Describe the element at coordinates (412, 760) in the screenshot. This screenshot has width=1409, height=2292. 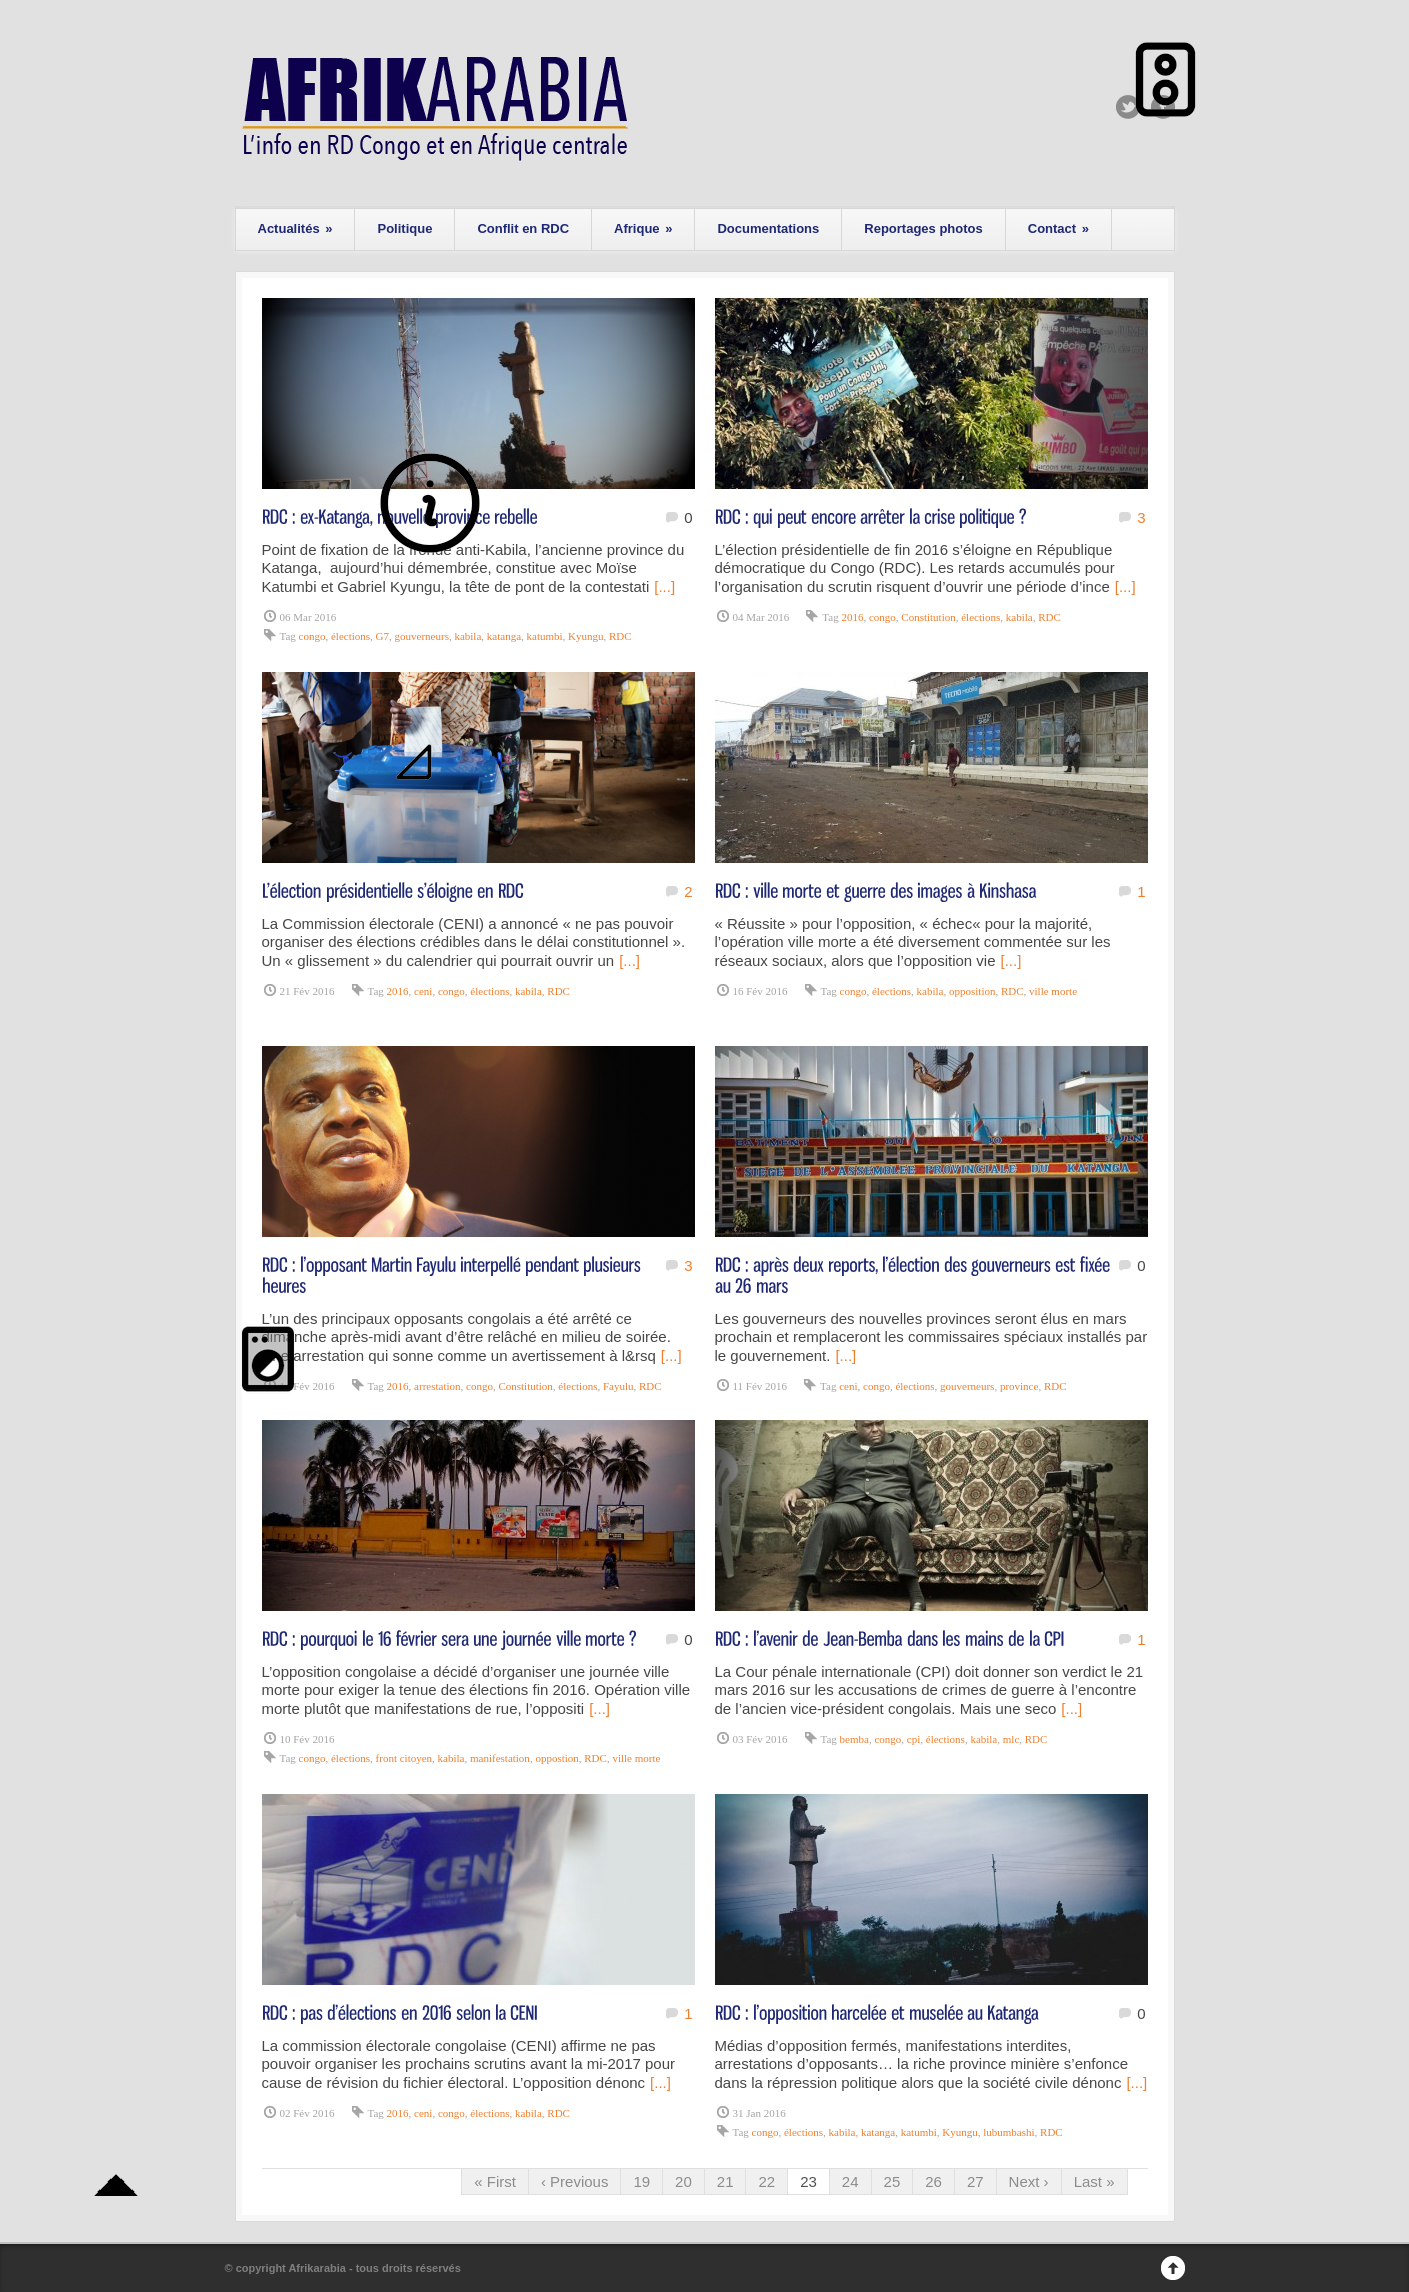
I see `indicates no cellular signal or network connection` at that location.